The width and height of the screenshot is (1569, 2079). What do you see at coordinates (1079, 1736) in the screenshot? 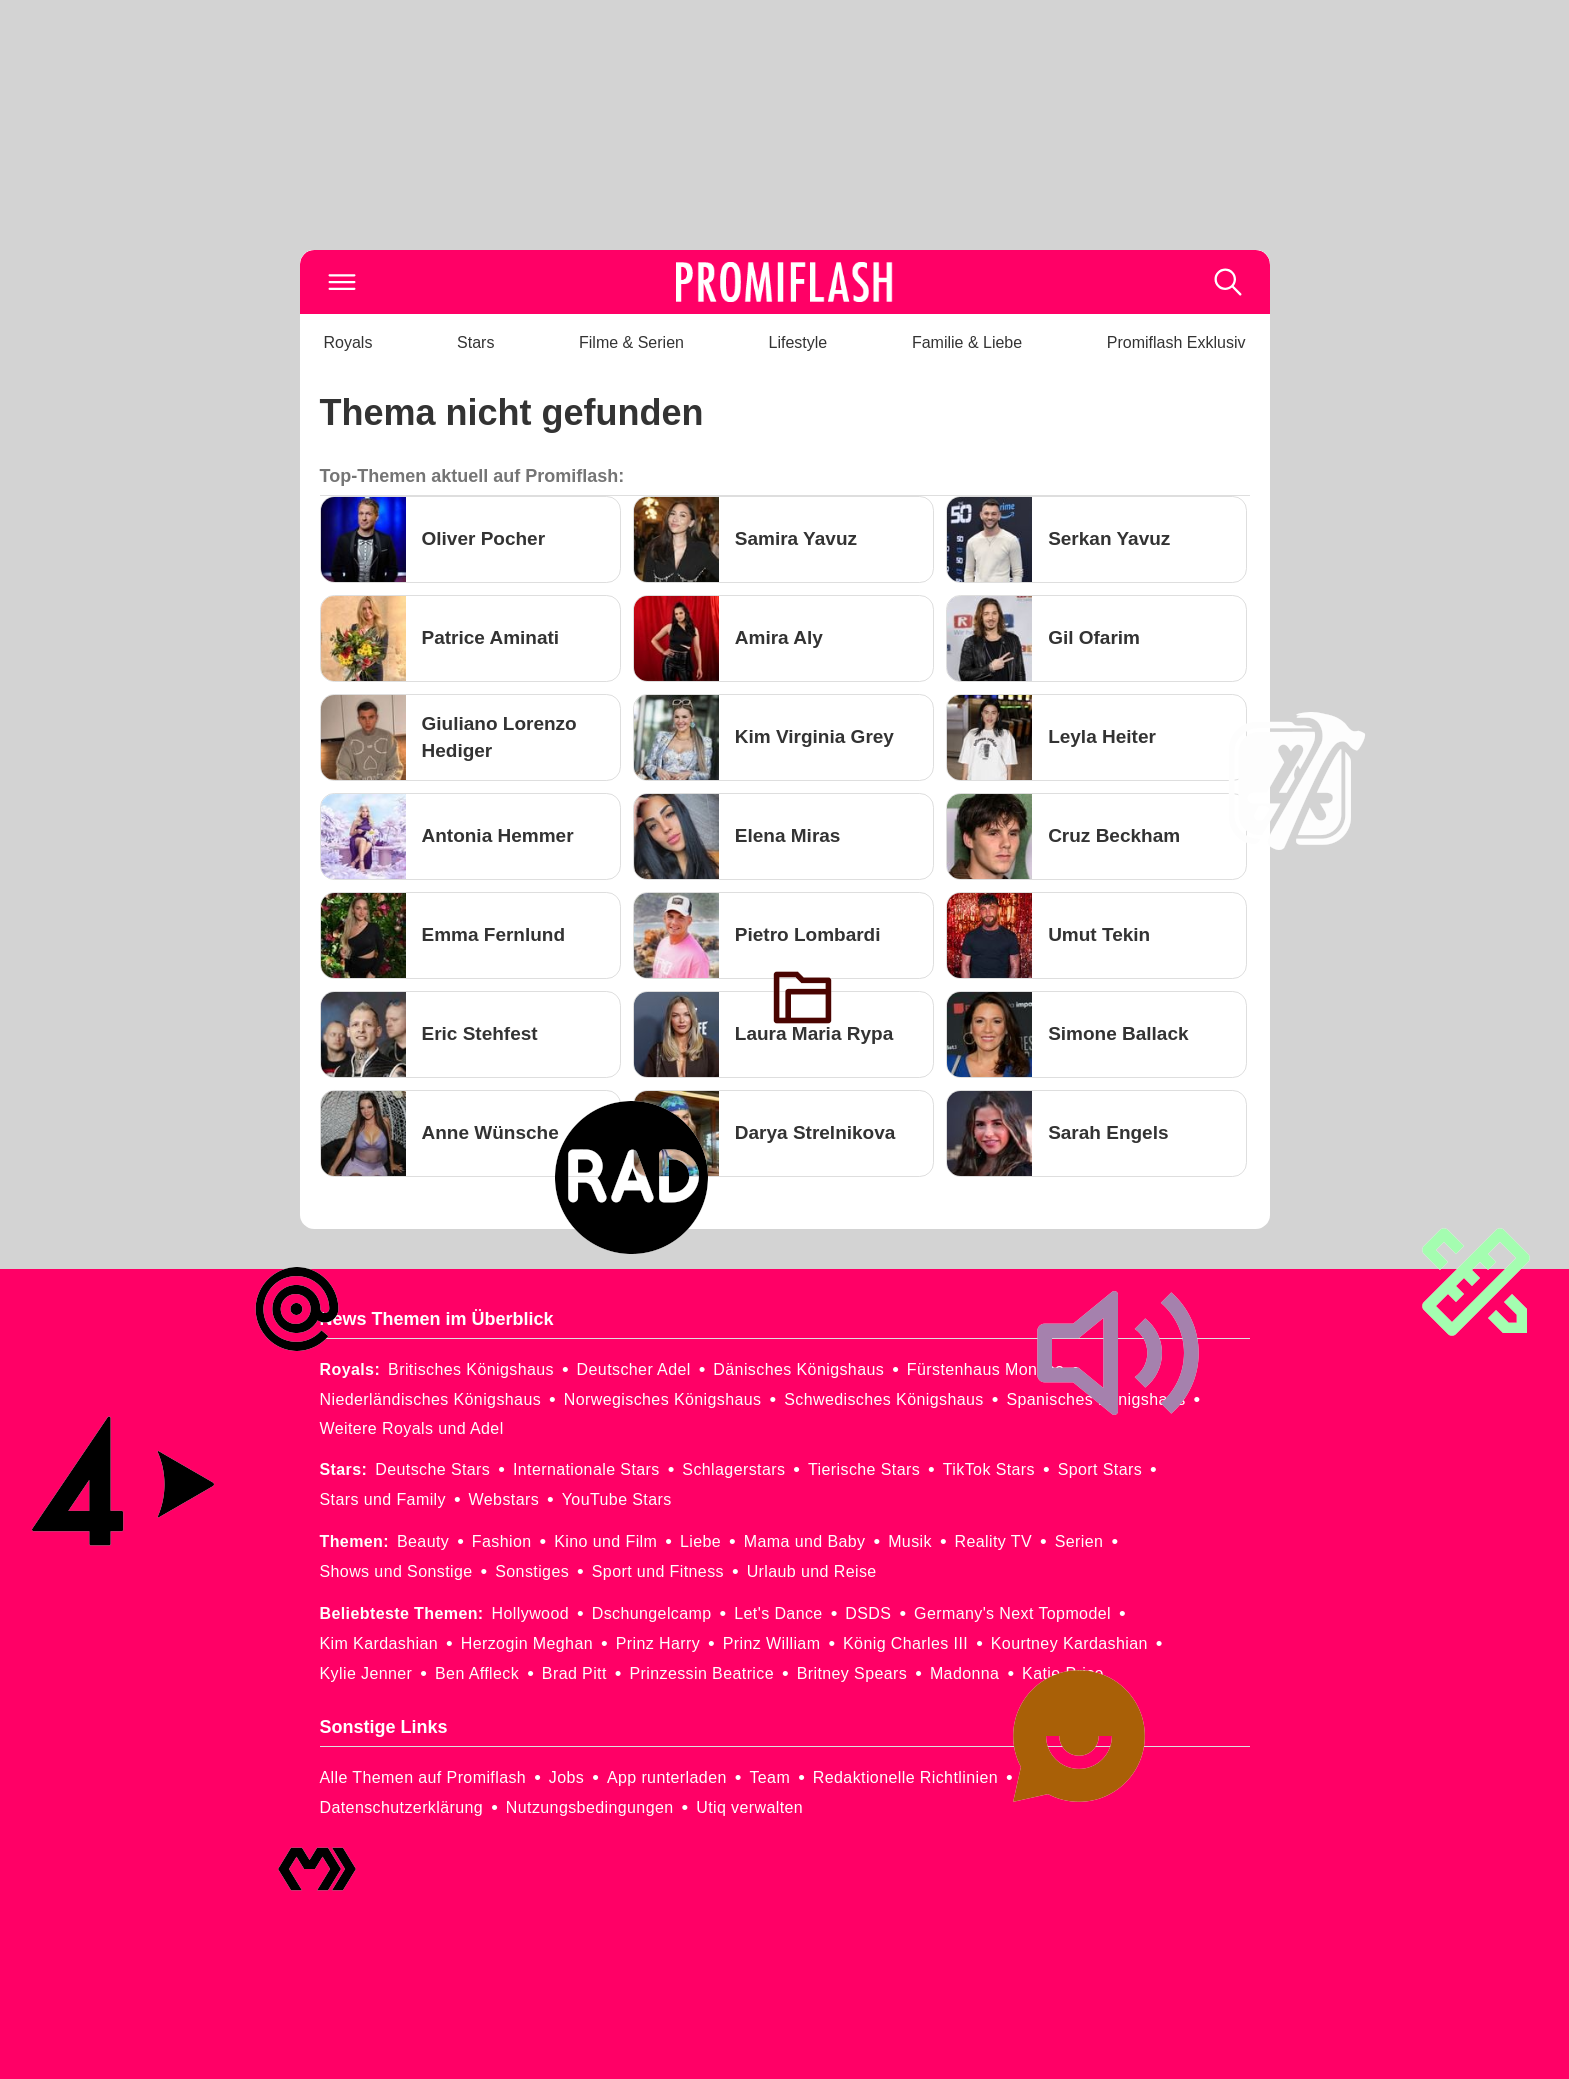
I see `open friendly chat or messaging` at bounding box center [1079, 1736].